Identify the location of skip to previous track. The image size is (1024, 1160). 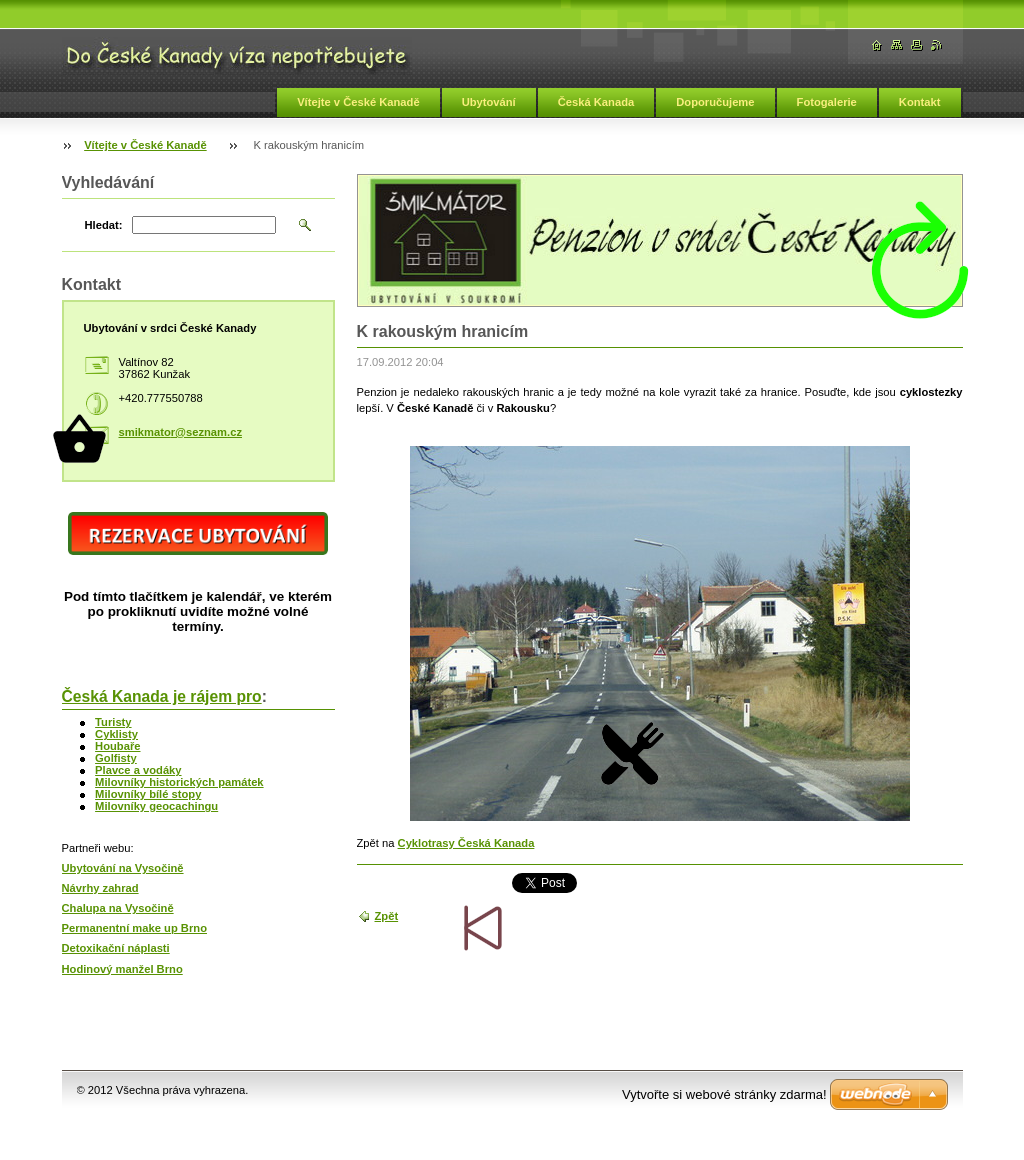
(483, 928).